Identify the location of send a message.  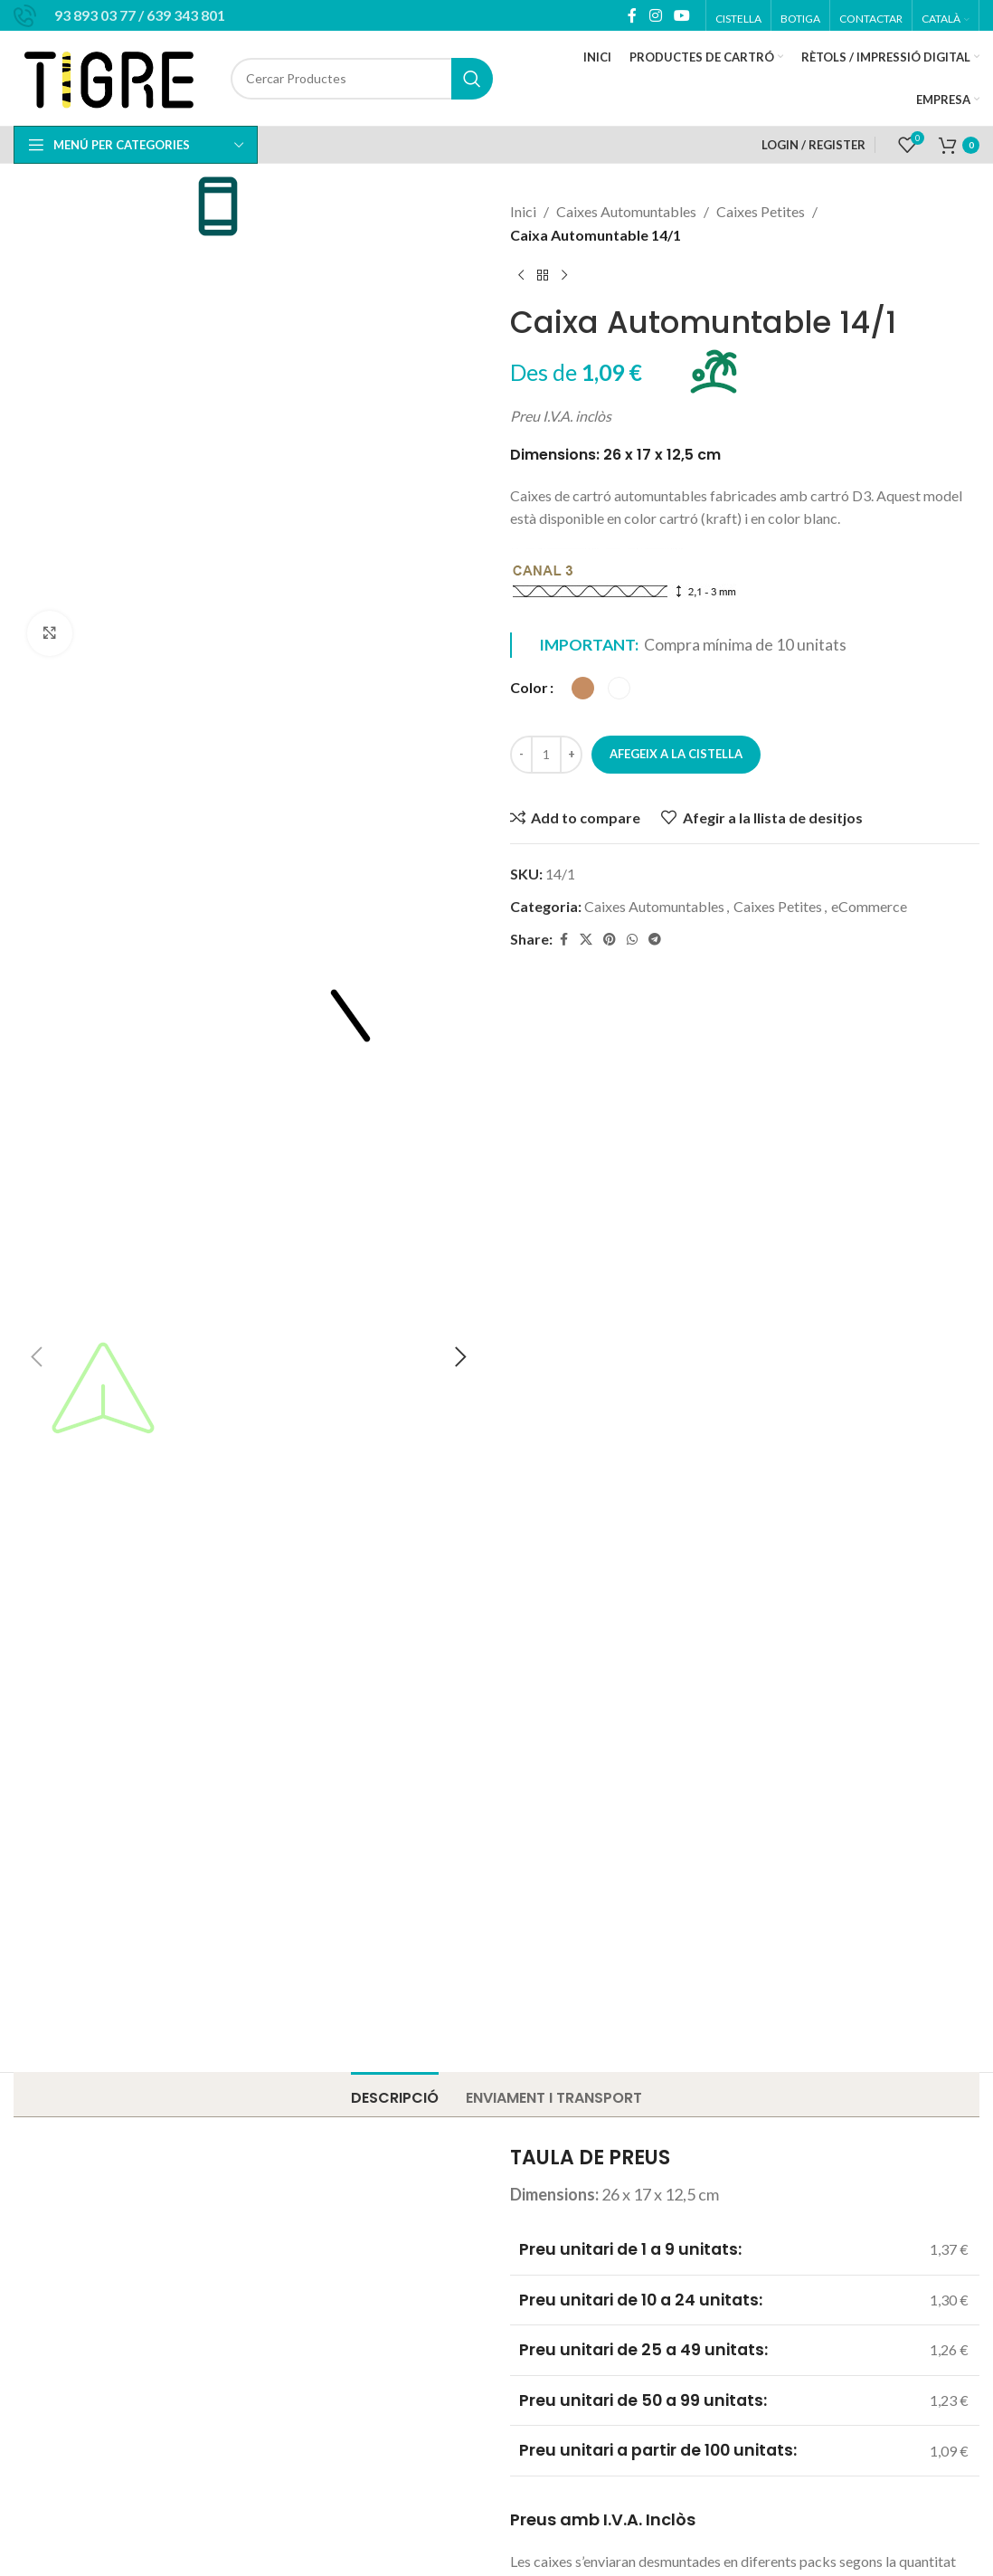
(103, 1390).